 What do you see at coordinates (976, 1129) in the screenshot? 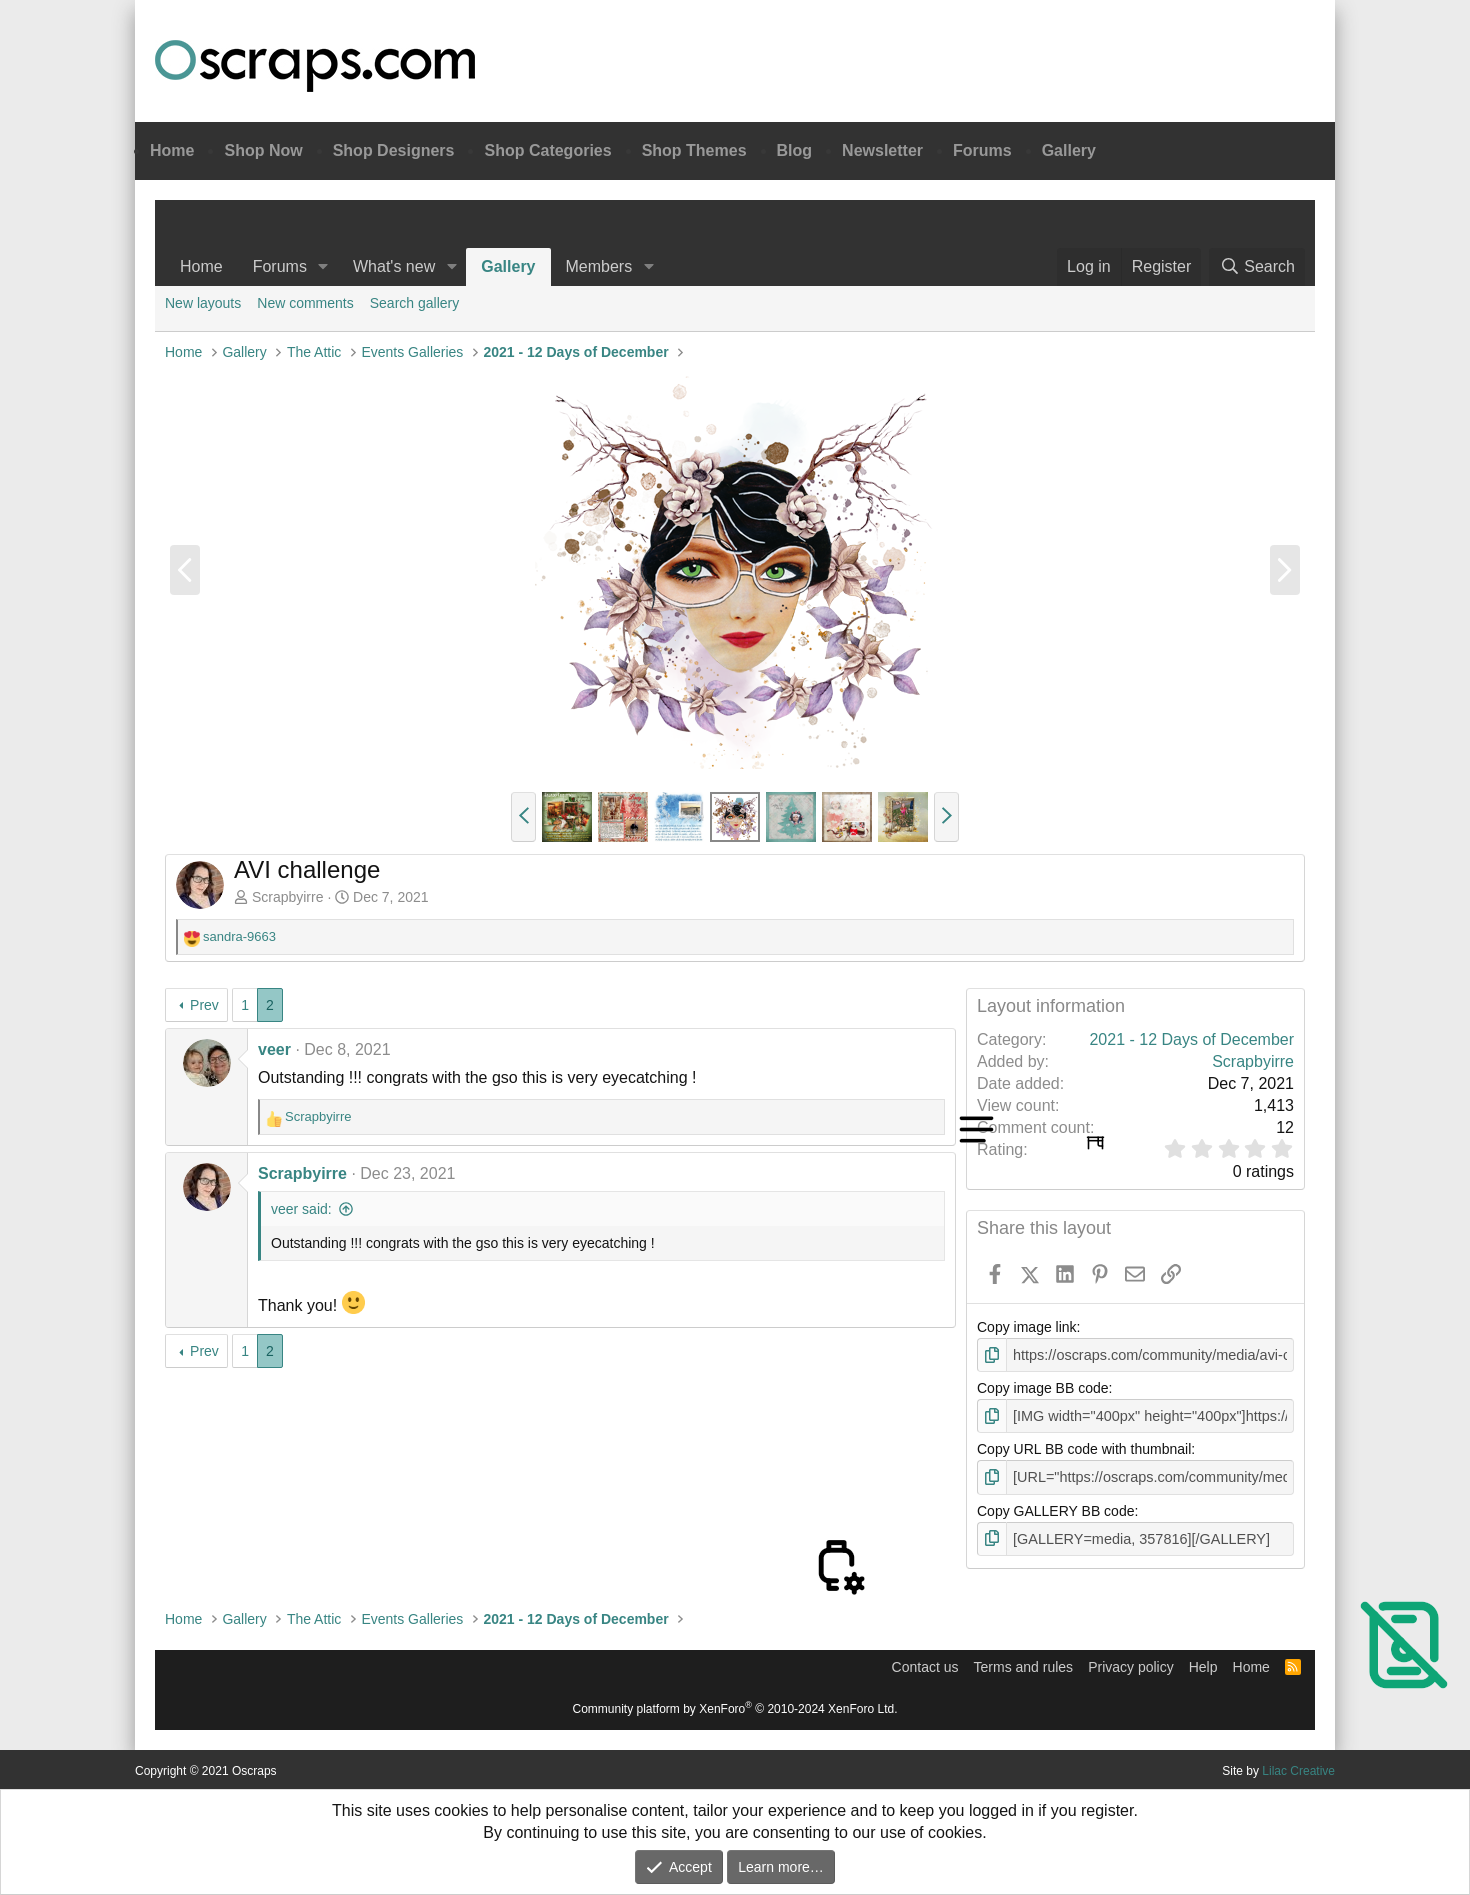
I see `justify text alignment` at bounding box center [976, 1129].